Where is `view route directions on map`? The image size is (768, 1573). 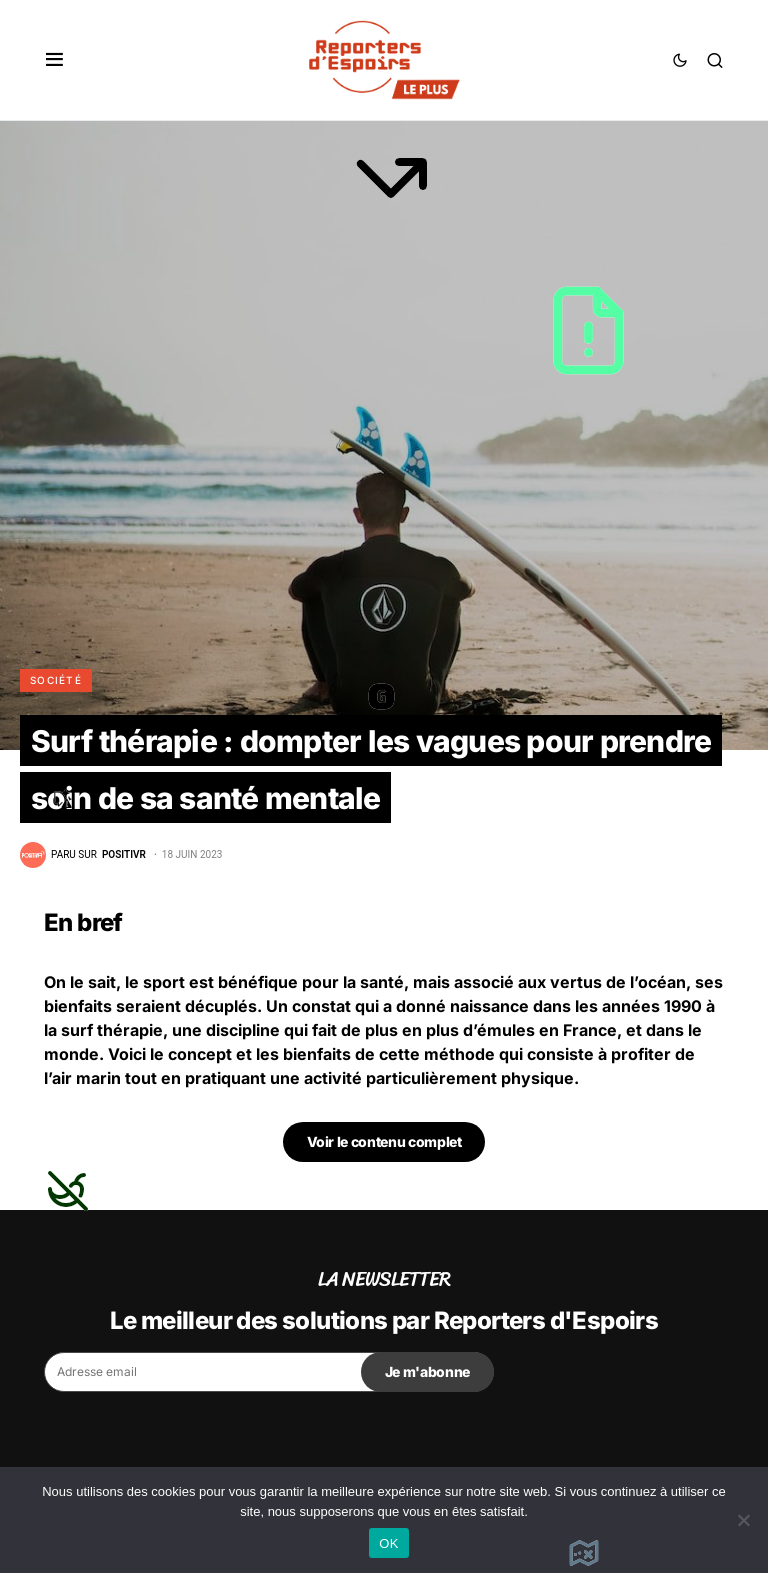 view route directions on map is located at coordinates (584, 1553).